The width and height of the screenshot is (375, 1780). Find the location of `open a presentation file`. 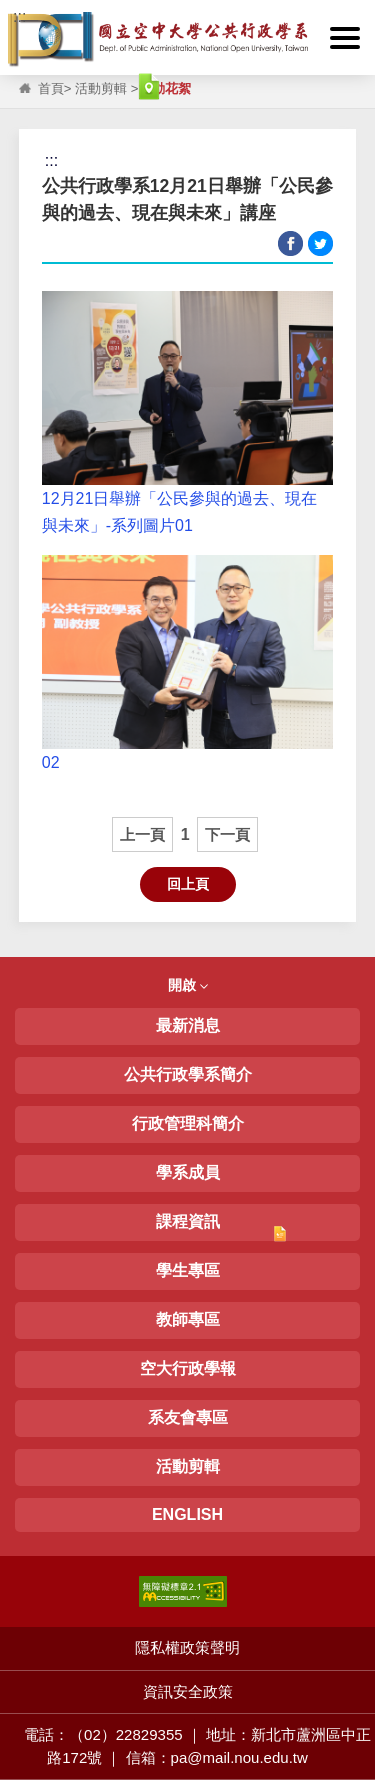

open a presentation file is located at coordinates (280, 1234).